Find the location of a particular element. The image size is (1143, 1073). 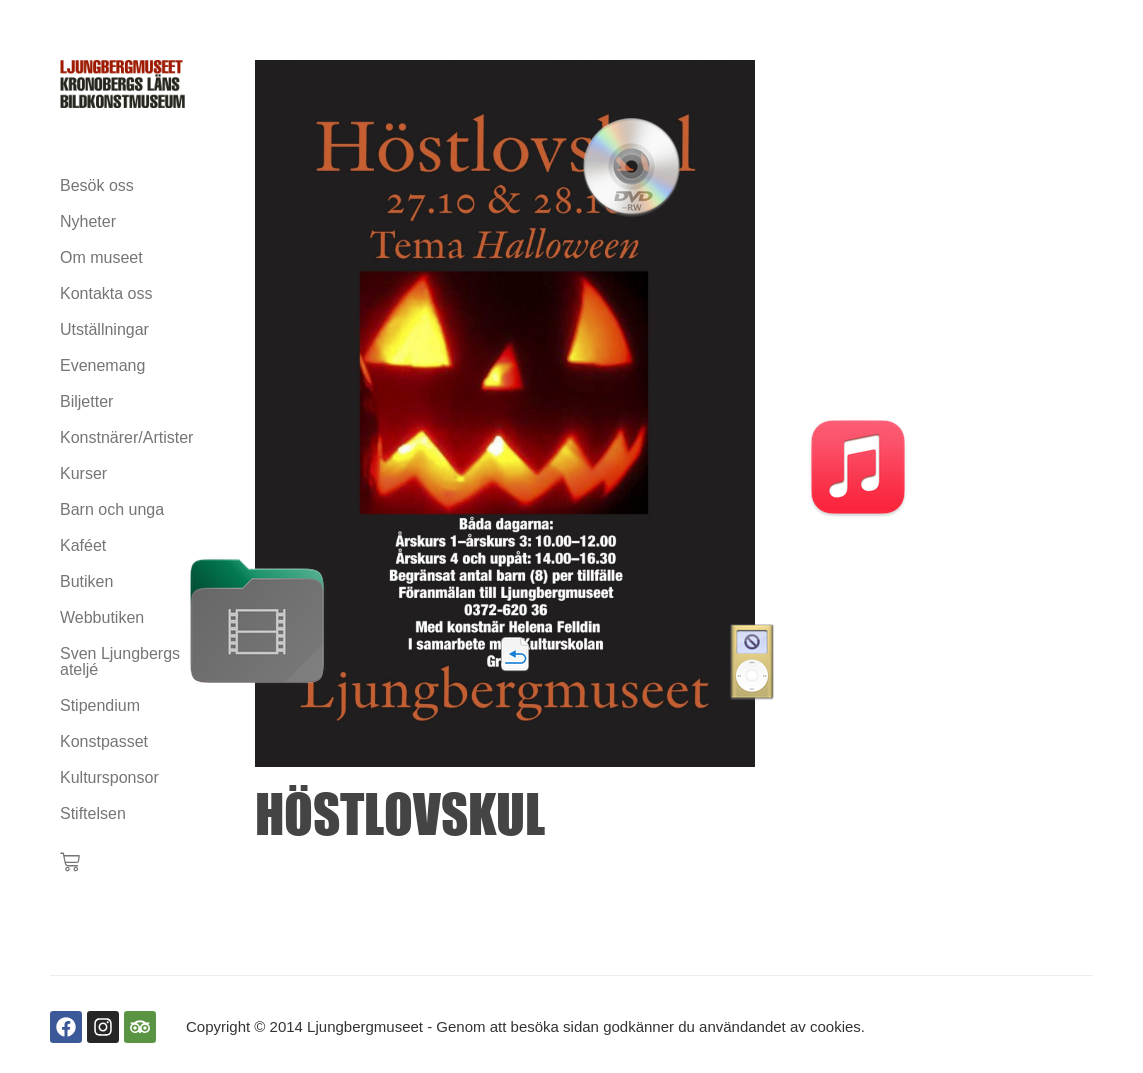

open apple music app is located at coordinates (858, 467).